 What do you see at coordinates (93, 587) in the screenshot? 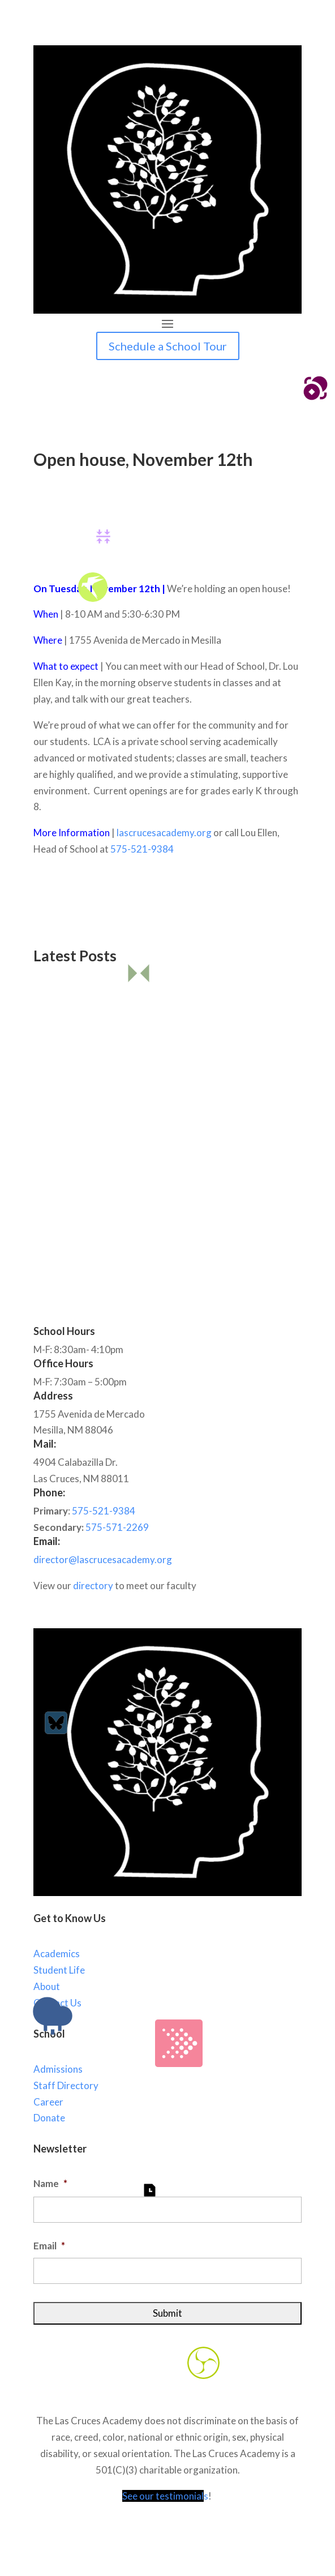
I see `parrot security os logo` at bounding box center [93, 587].